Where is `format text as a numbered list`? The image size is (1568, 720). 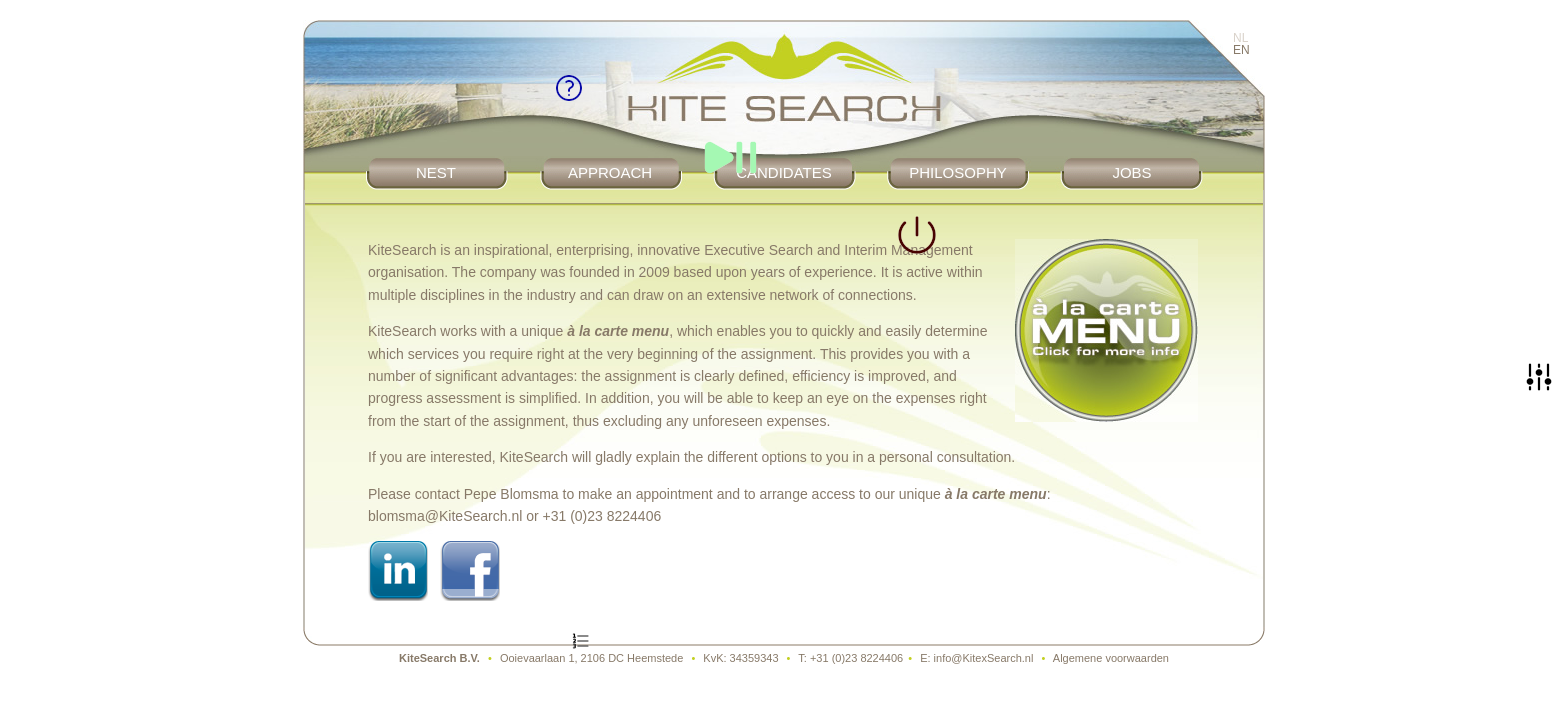 format text as a numbered list is located at coordinates (581, 641).